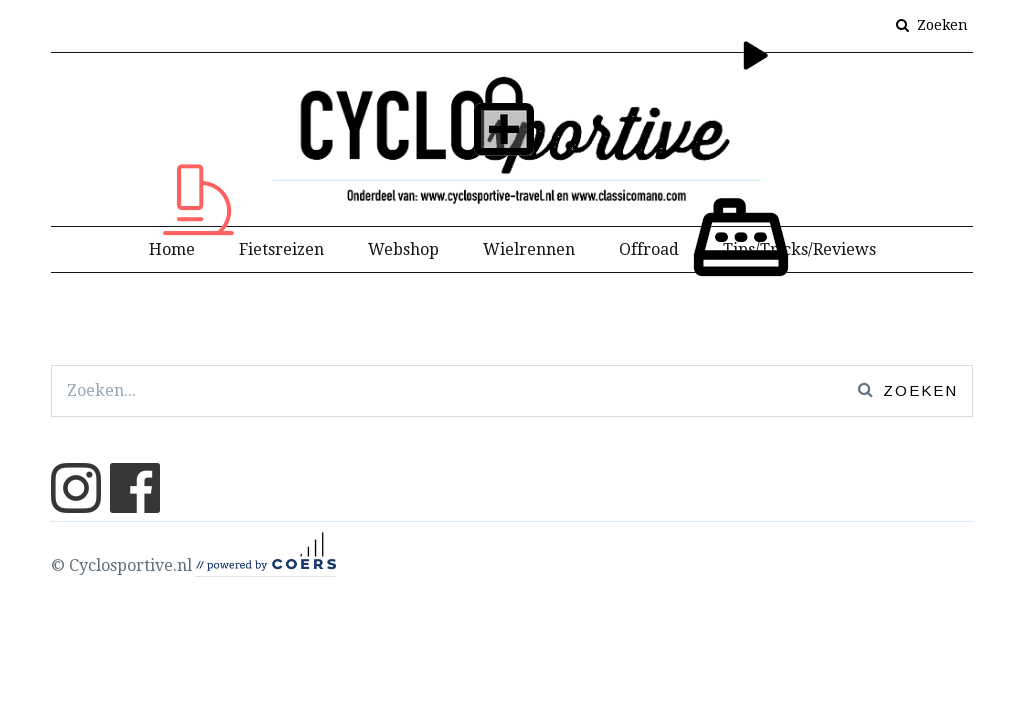  What do you see at coordinates (741, 242) in the screenshot?
I see `access point of sale system` at bounding box center [741, 242].